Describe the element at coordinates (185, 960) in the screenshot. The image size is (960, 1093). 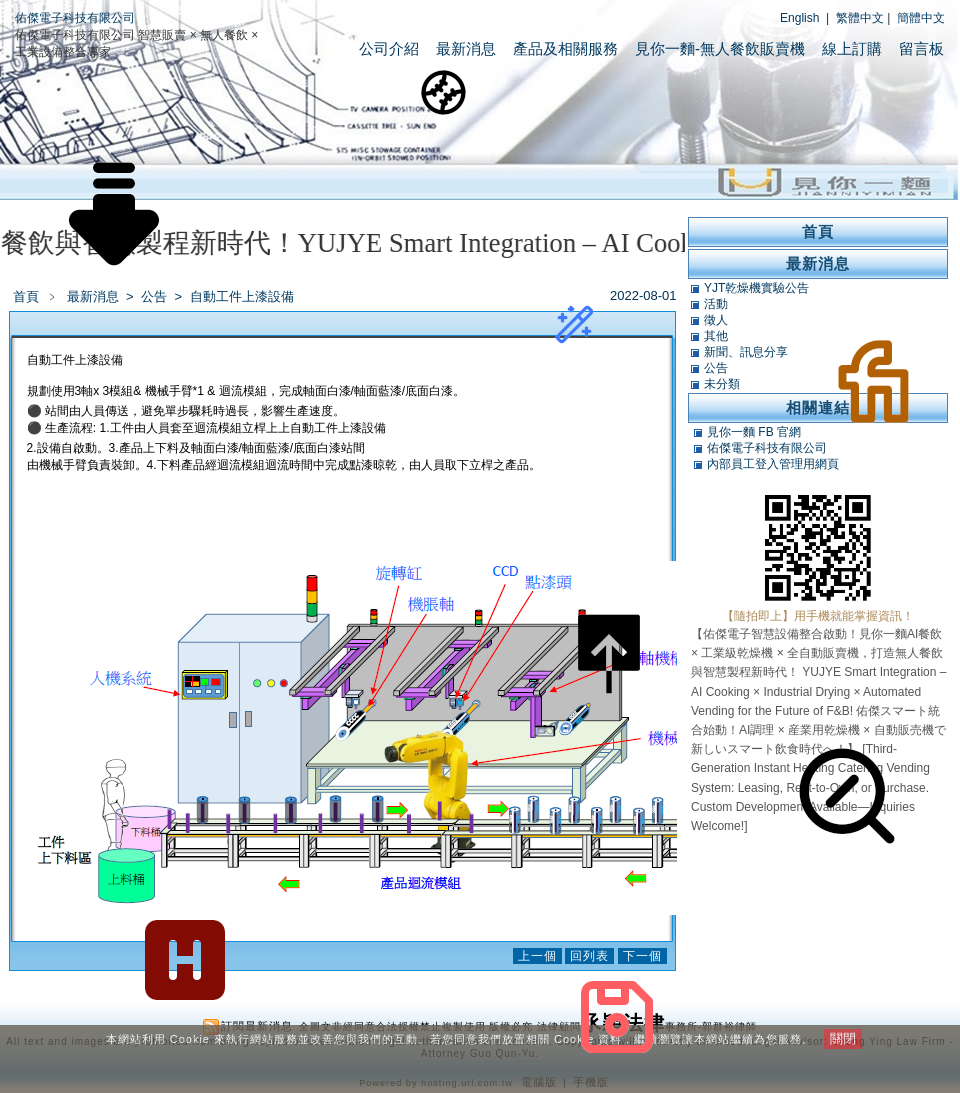
I see `indicates a helipad or helicopter landing zone` at that location.